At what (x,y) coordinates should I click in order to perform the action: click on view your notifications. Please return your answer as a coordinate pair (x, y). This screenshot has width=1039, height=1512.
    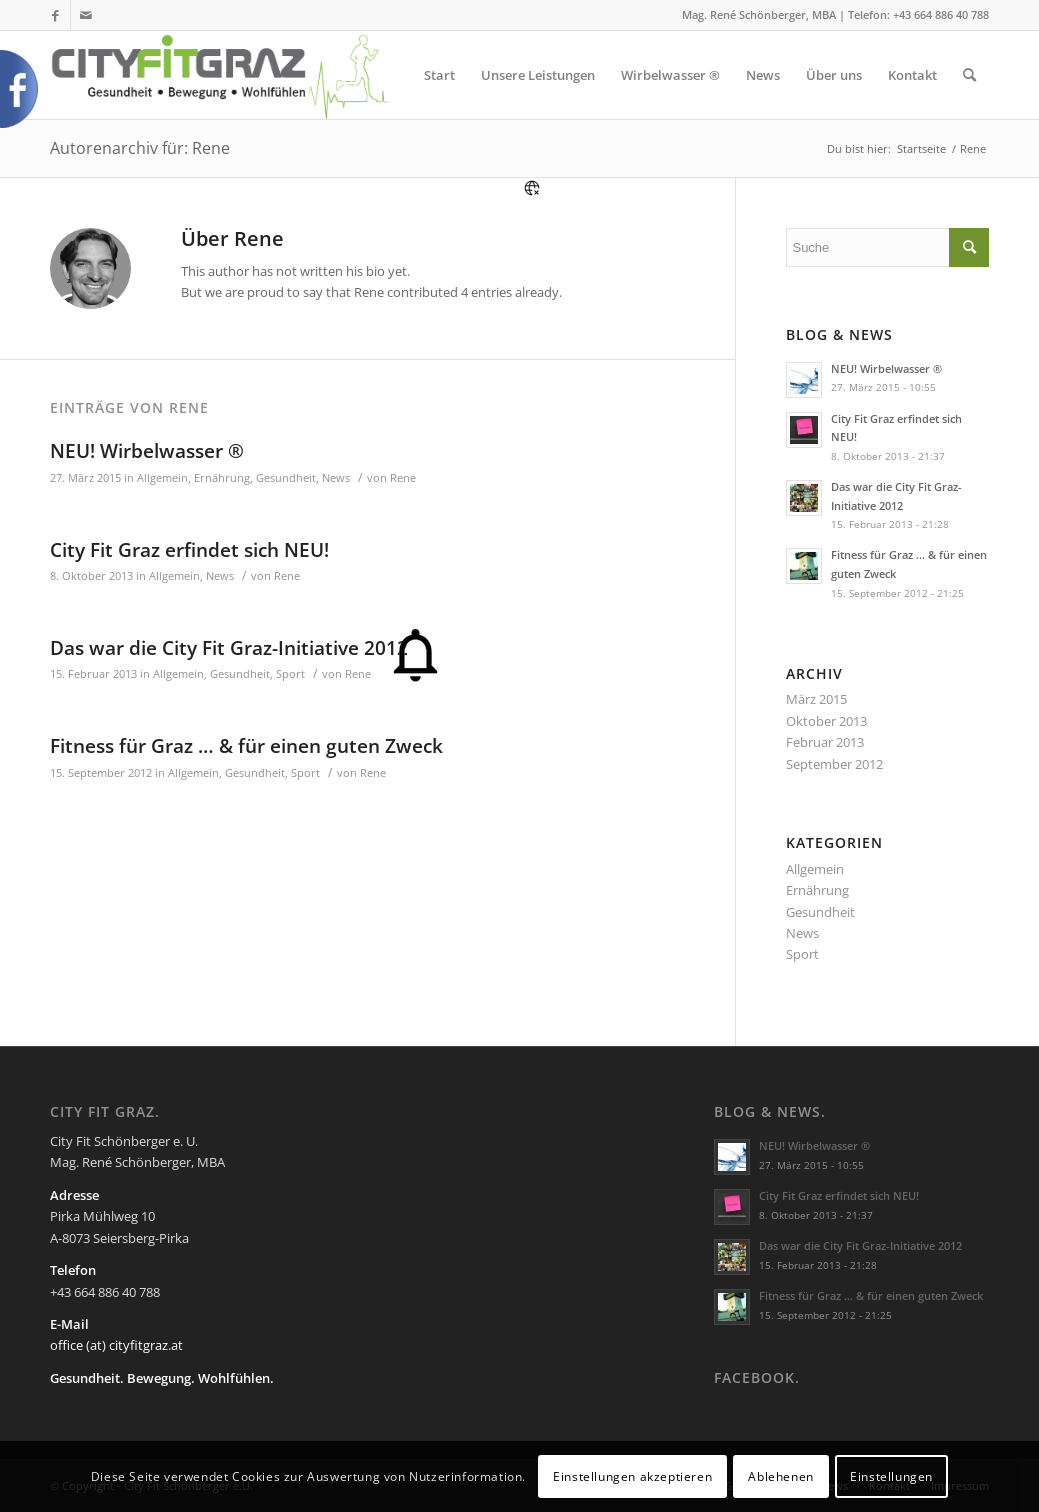
    Looking at the image, I should click on (415, 654).